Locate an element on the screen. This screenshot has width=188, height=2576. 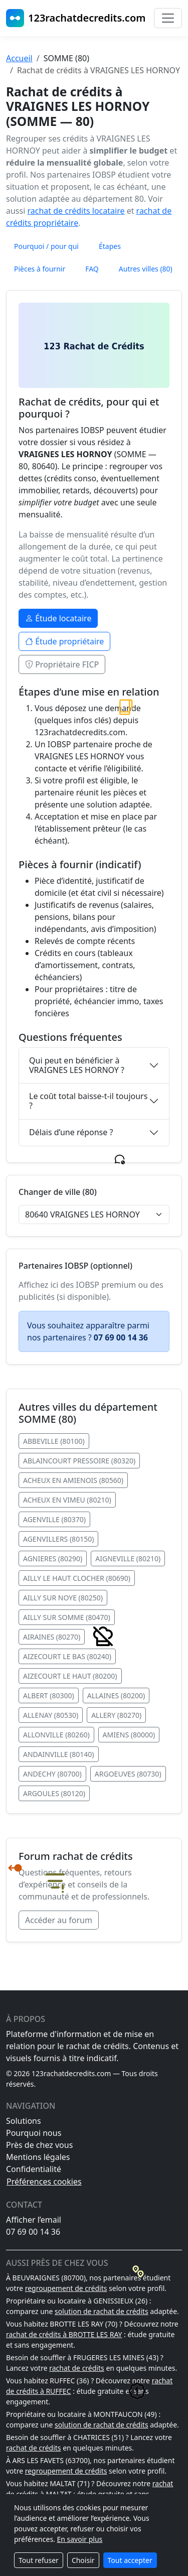
view multiple saved locations is located at coordinates (138, 2271).